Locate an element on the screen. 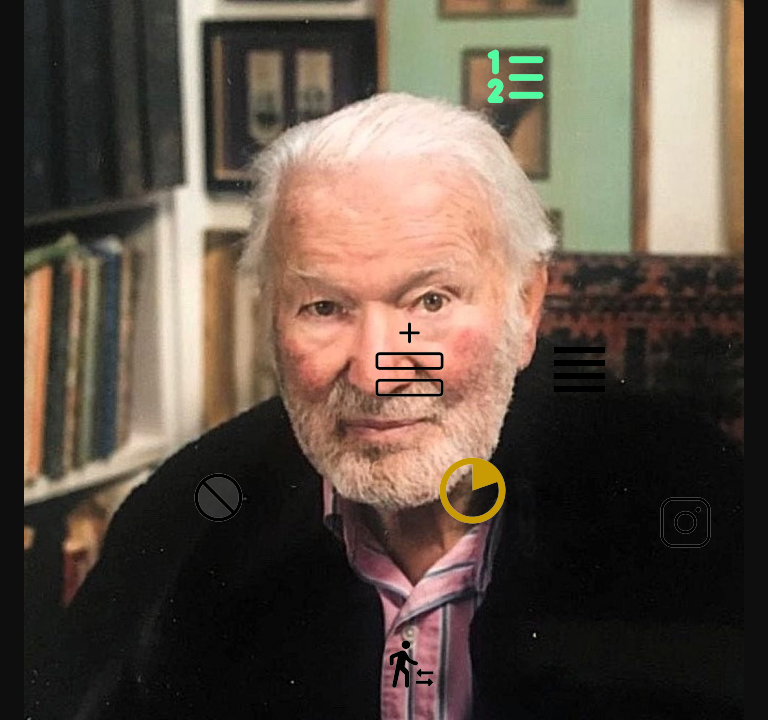  view content in headline or list format is located at coordinates (579, 369).